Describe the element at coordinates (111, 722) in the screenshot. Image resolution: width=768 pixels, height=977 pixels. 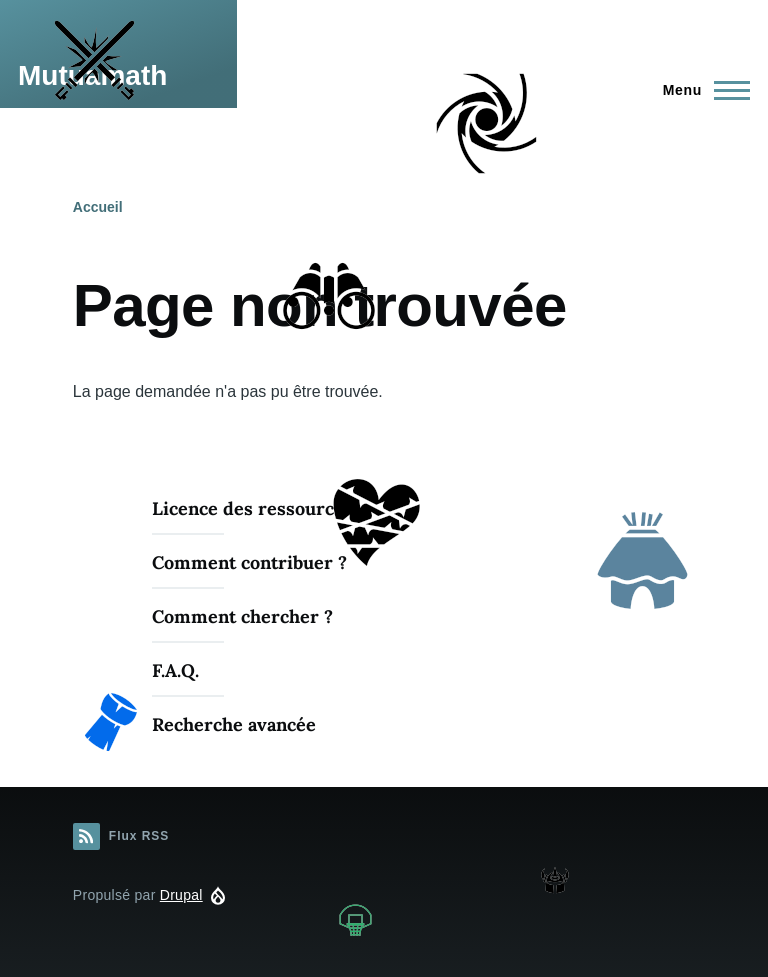
I see `celebrate an achievement or milestone` at that location.